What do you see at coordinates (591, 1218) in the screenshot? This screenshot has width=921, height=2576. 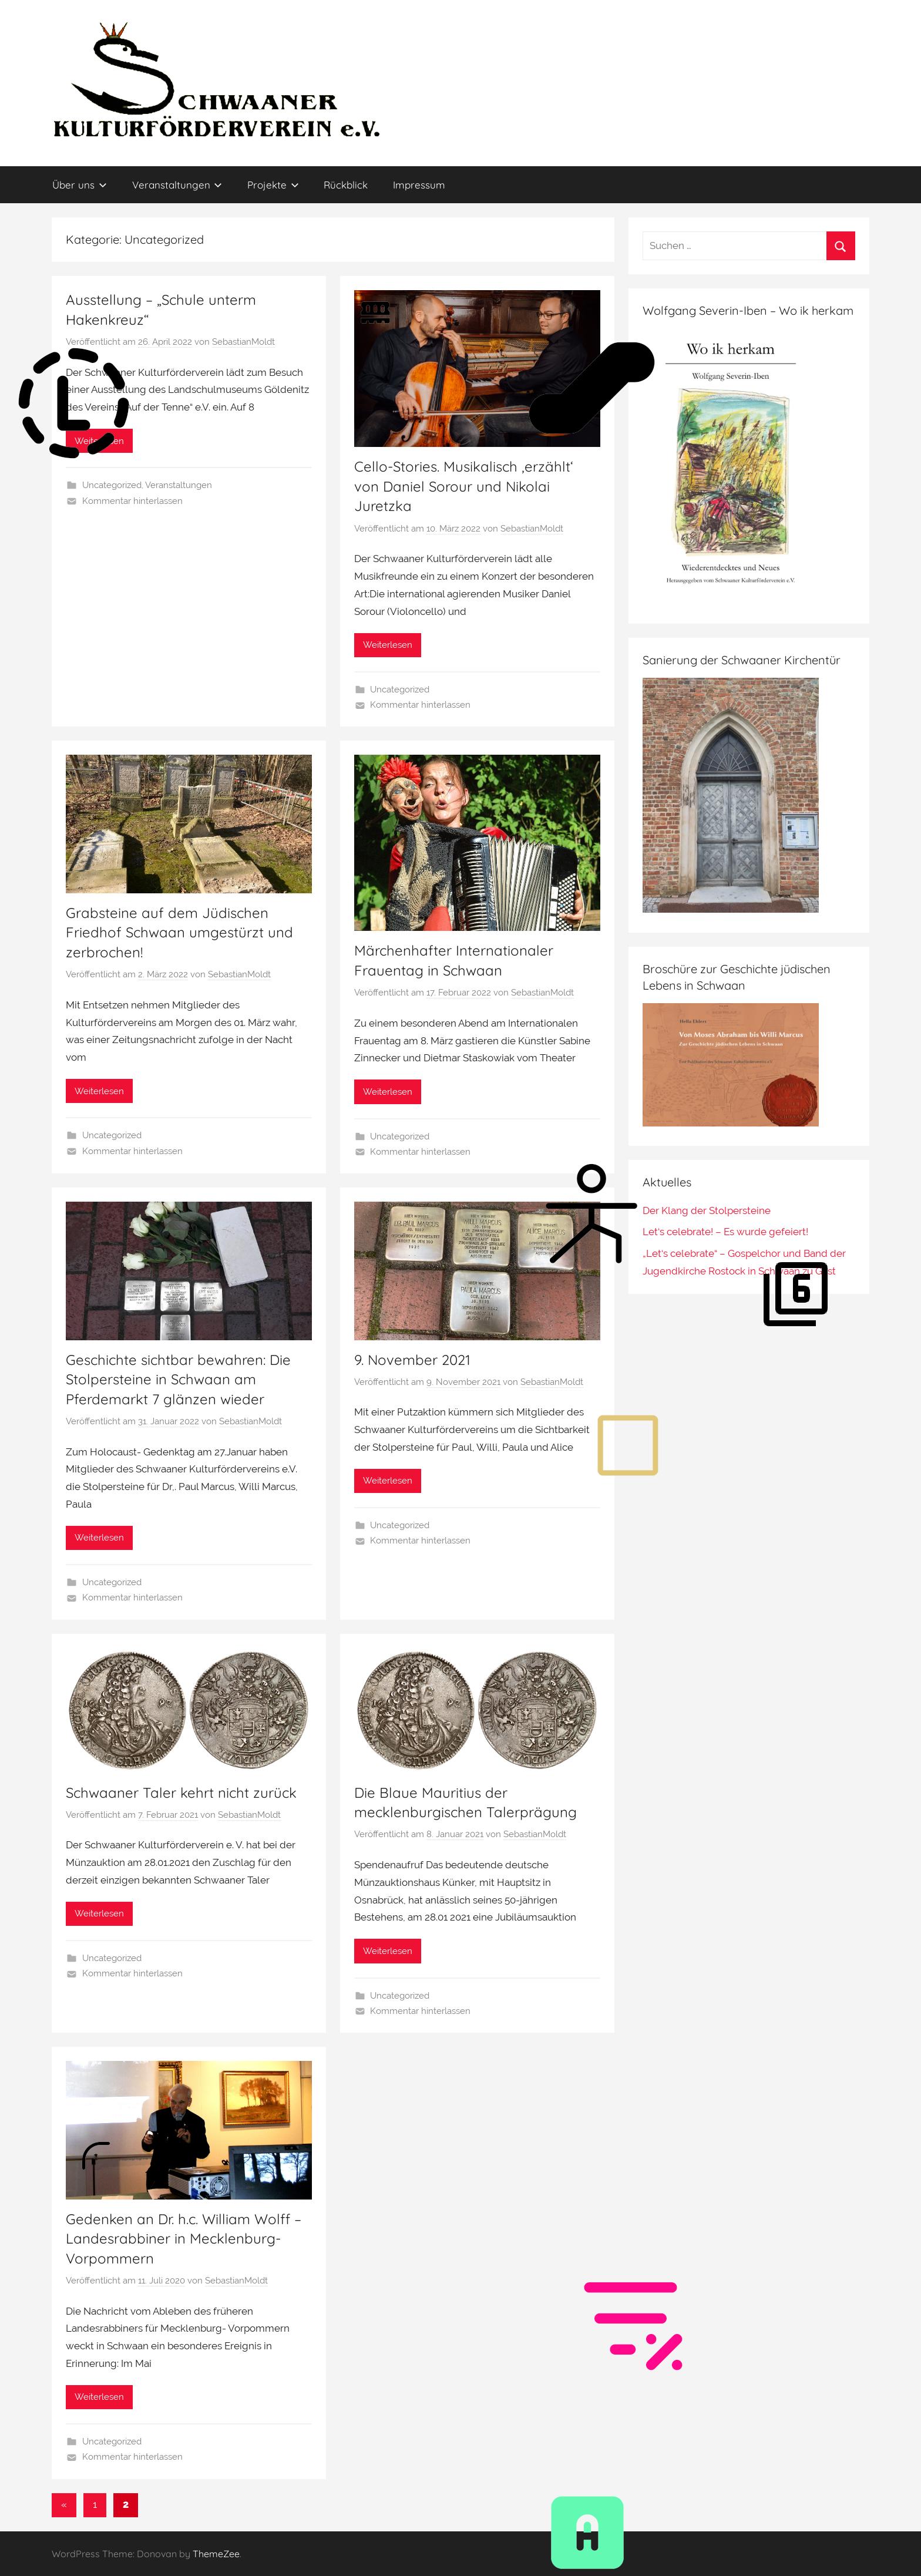 I see `access tai chi or meditation exercises` at bounding box center [591, 1218].